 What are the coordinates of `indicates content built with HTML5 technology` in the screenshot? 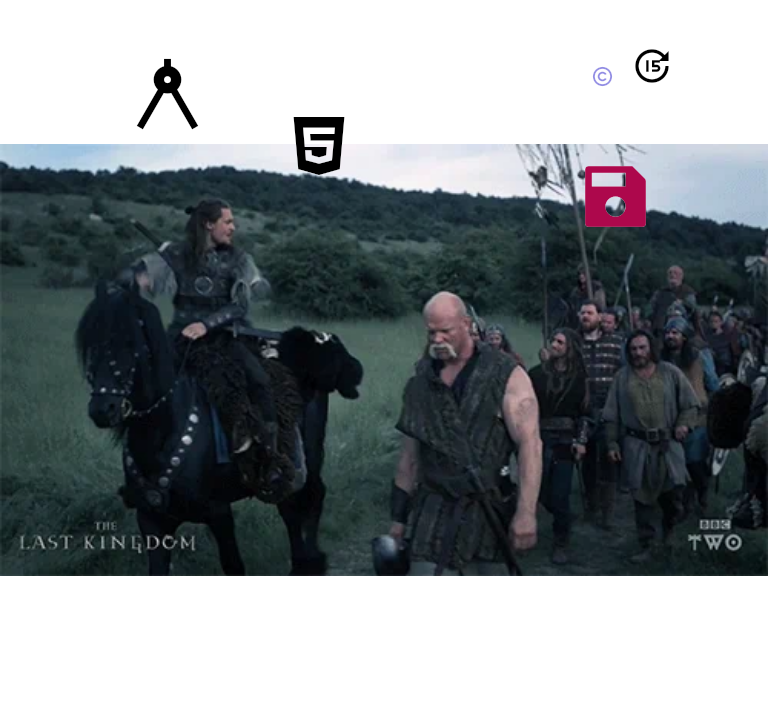 It's located at (319, 146).